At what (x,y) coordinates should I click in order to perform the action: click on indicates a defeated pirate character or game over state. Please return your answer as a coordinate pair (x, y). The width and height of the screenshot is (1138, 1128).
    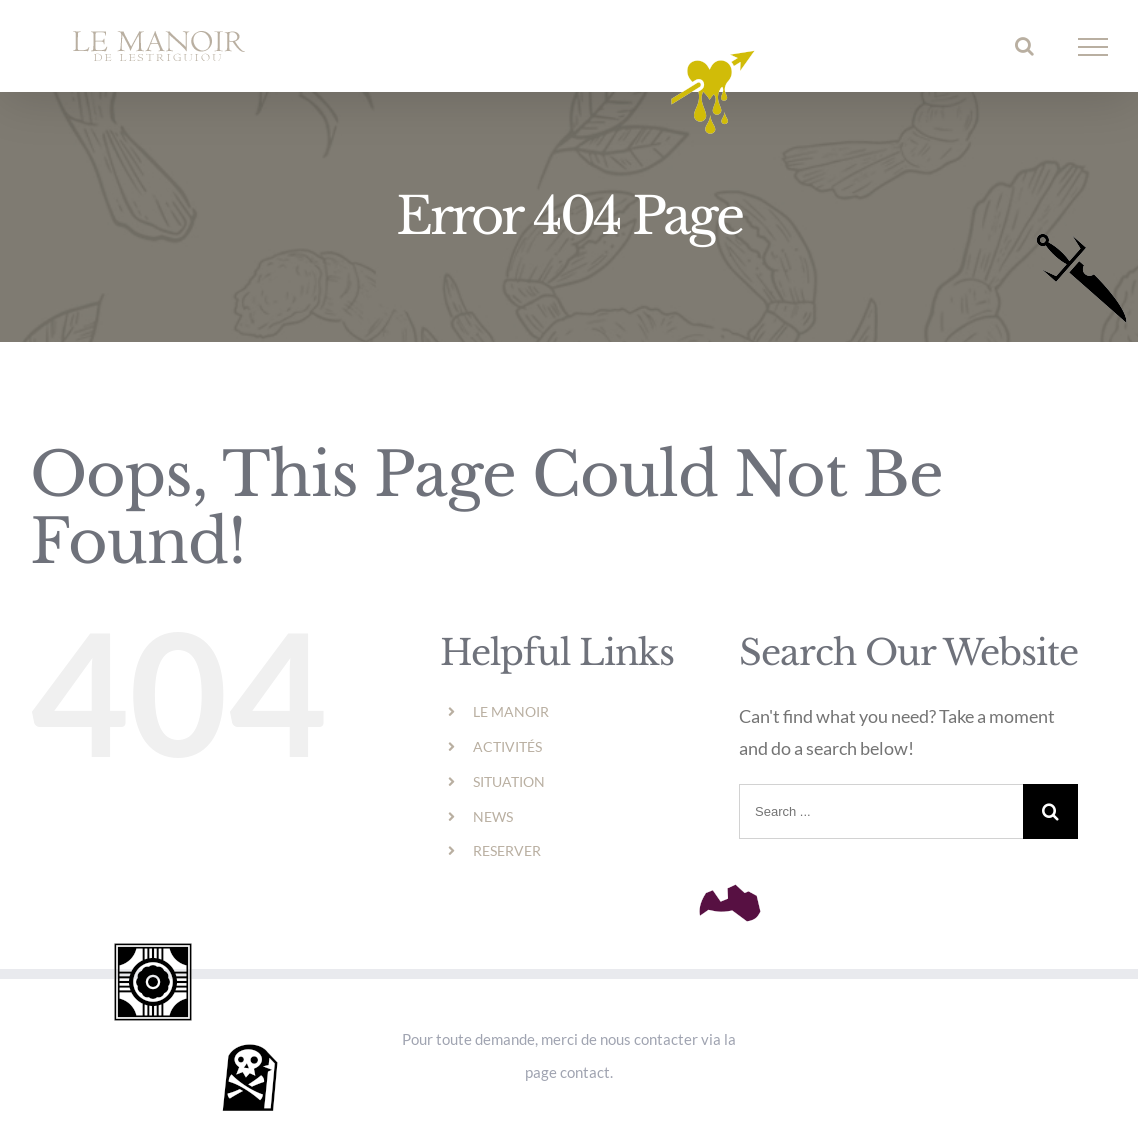
    Looking at the image, I should click on (248, 1078).